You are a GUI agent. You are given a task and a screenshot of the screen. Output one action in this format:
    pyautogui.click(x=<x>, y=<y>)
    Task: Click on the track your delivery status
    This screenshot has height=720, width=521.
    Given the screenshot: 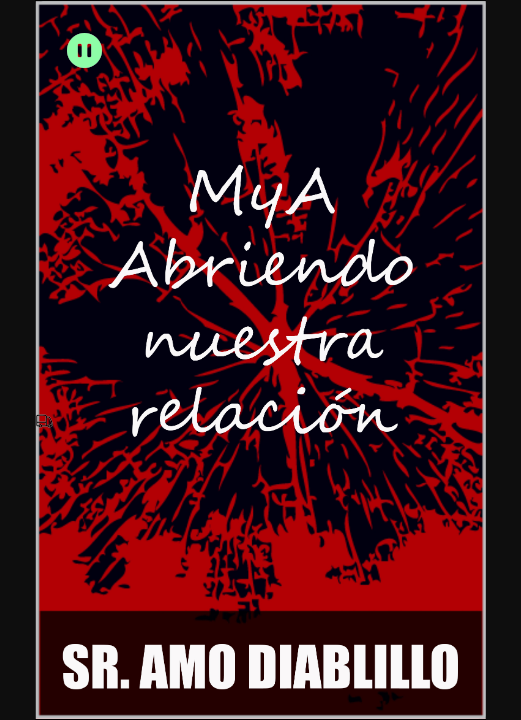 What is the action you would take?
    pyautogui.click(x=44, y=420)
    